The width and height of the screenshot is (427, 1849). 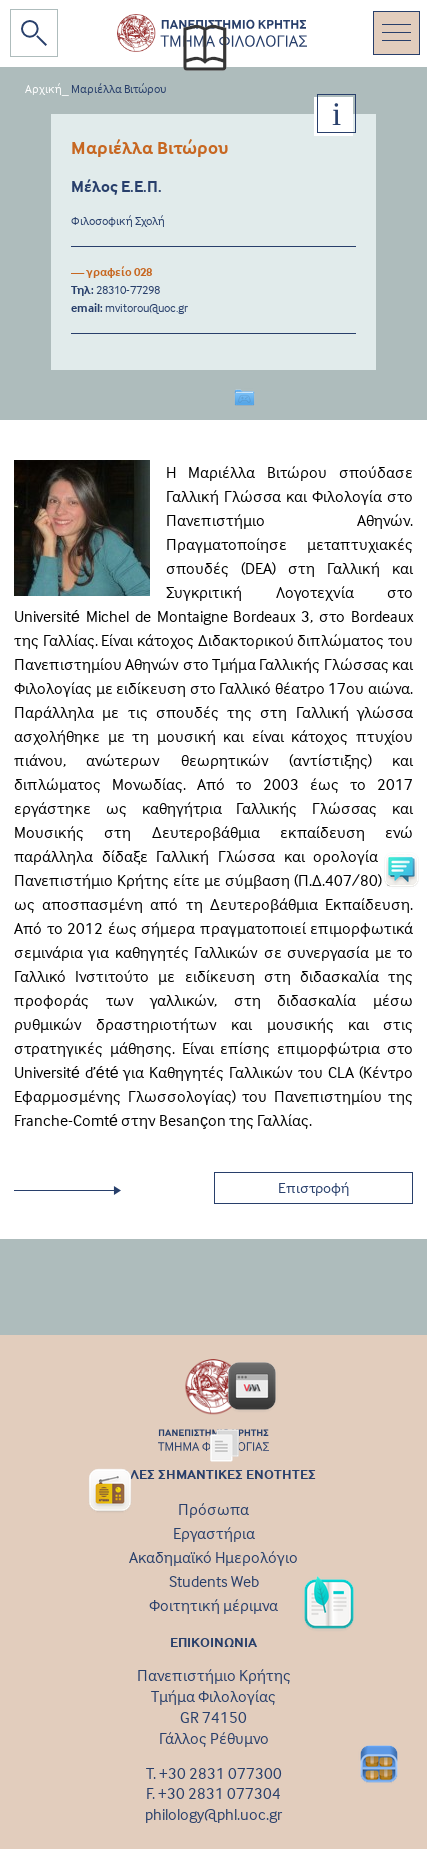 What do you see at coordinates (401, 869) in the screenshot?
I see `open neochat messaging app` at bounding box center [401, 869].